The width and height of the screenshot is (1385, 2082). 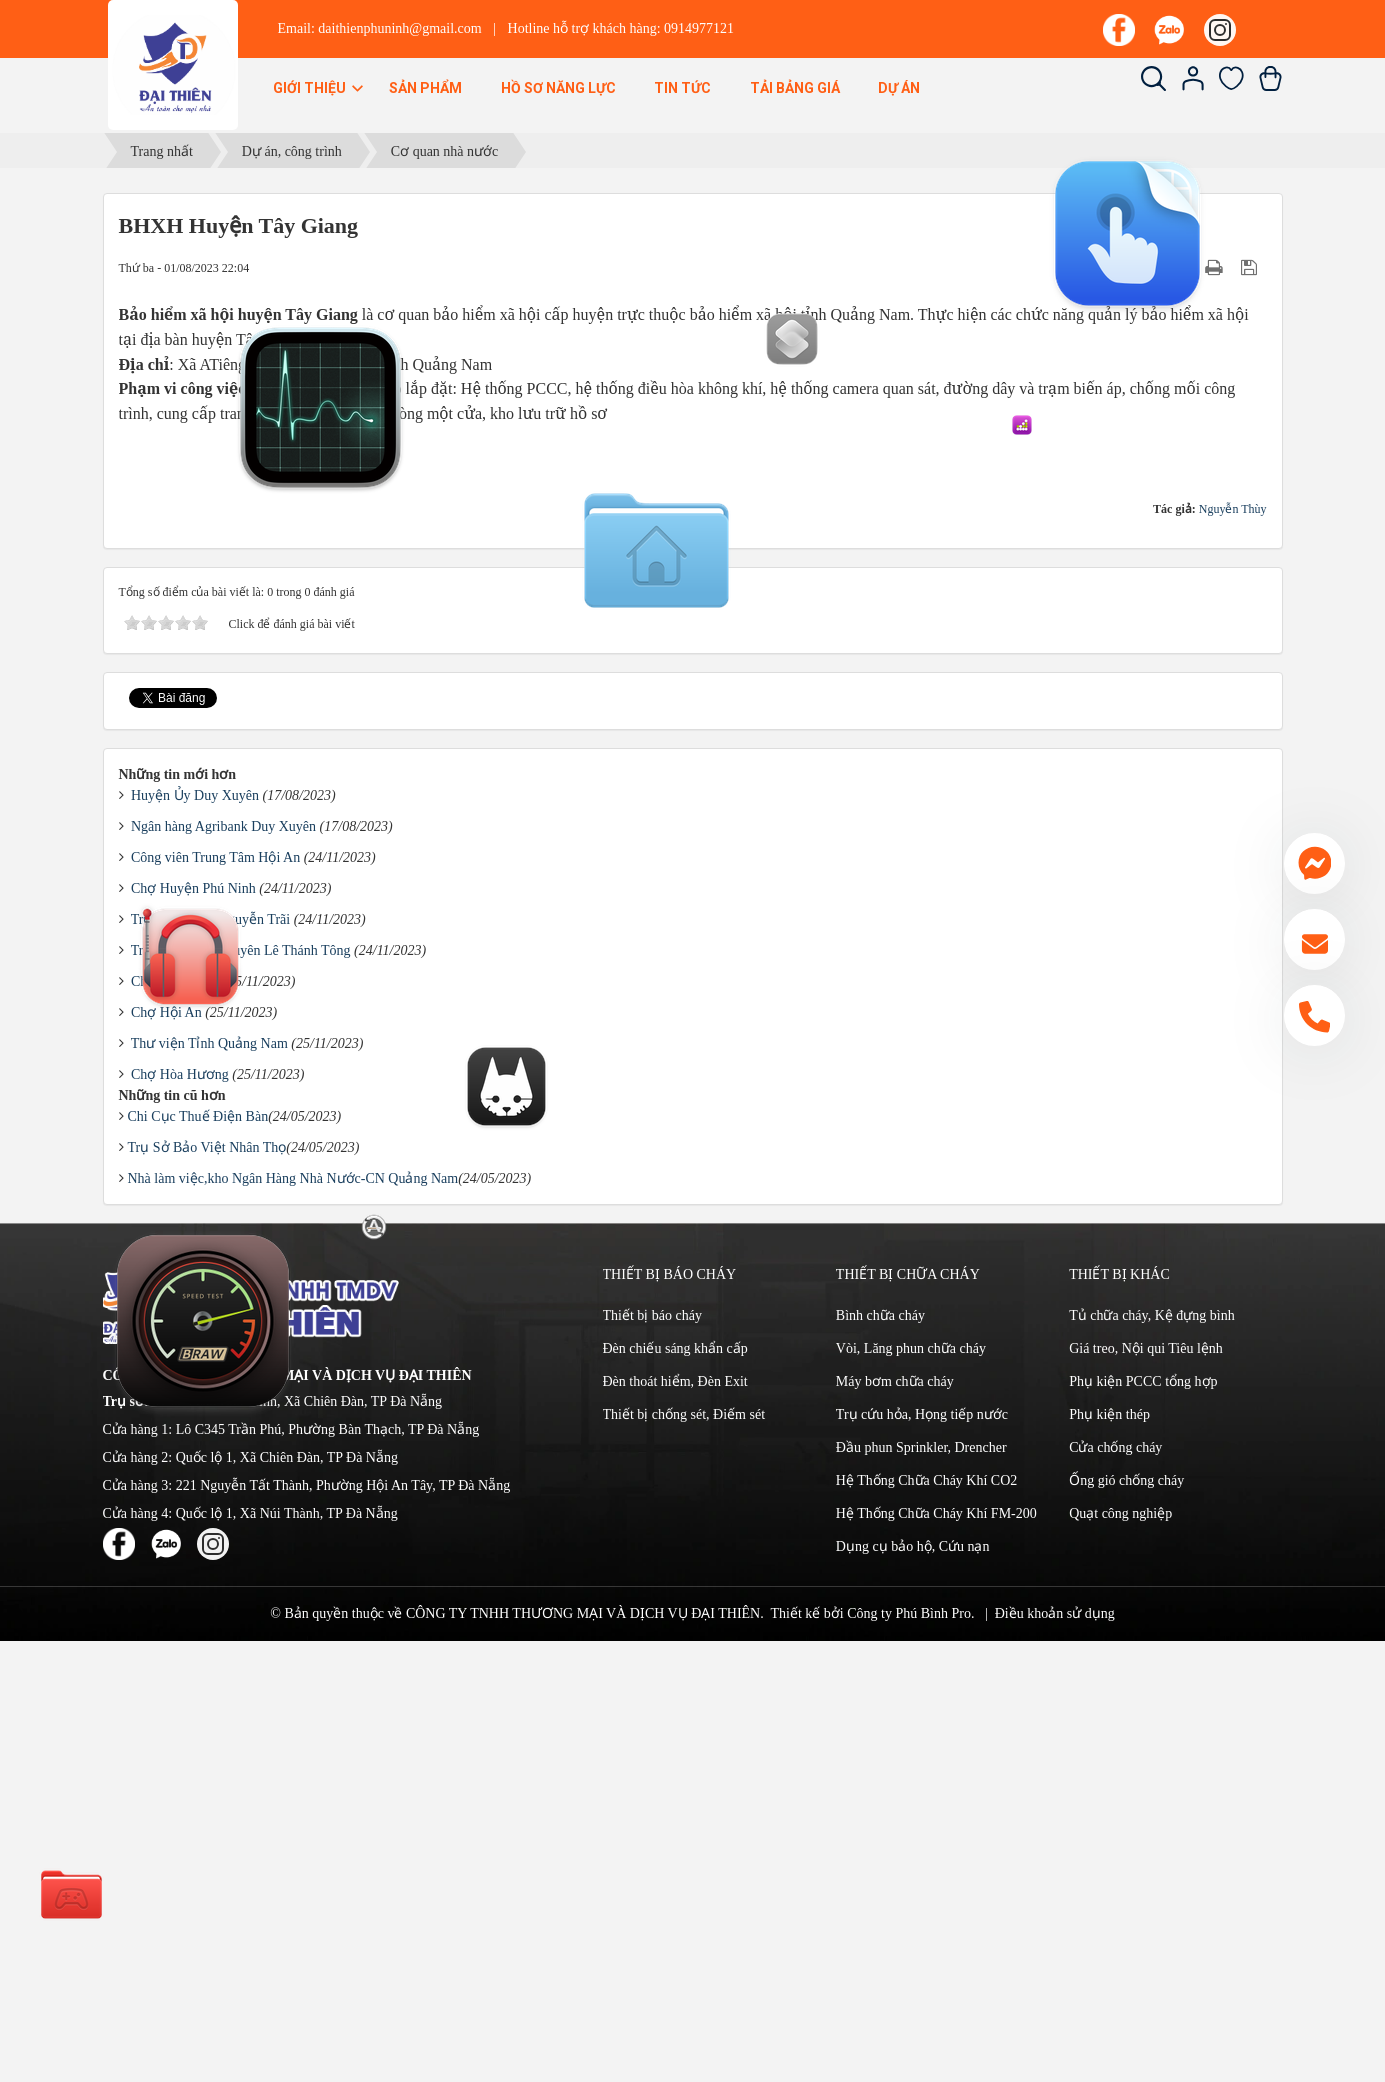 I want to click on open the software update manager, so click(x=374, y=1227).